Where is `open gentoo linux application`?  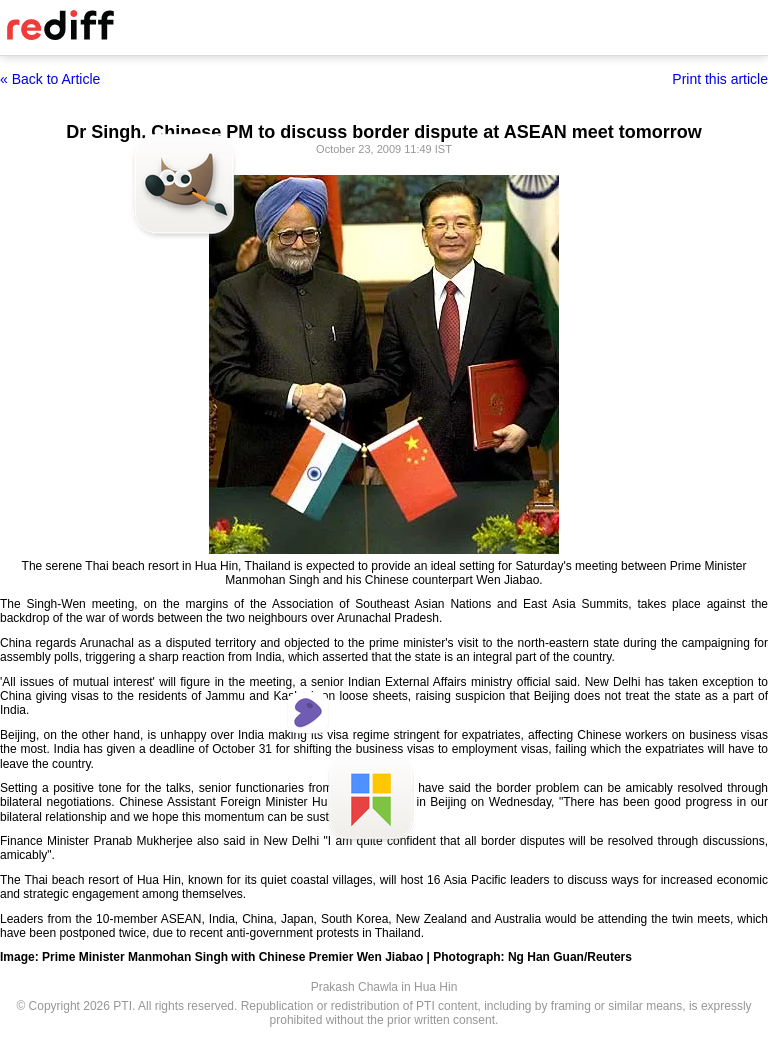
open gentoo linux application is located at coordinates (308, 713).